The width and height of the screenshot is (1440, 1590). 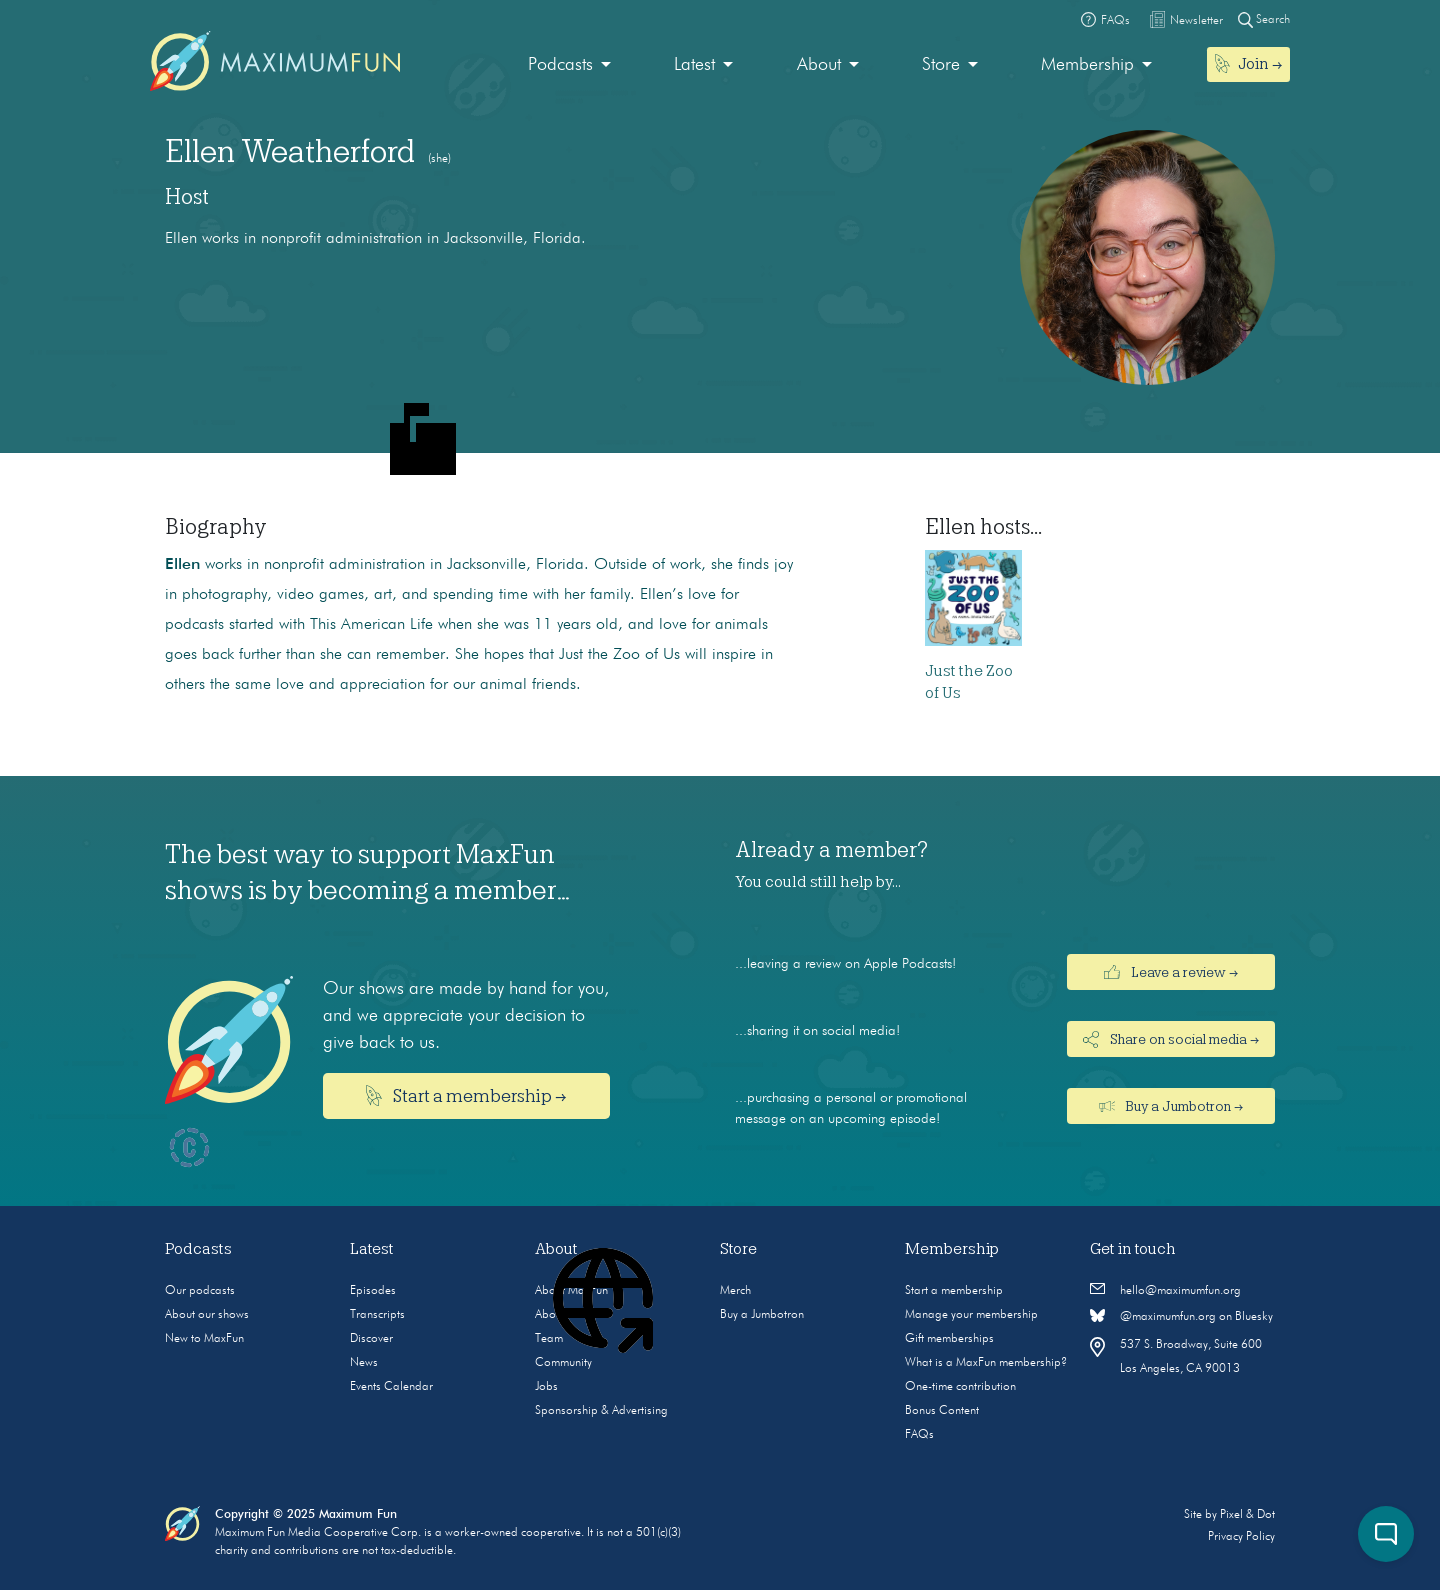 I want to click on indicates copyright or content protection status, so click(x=189, y=1147).